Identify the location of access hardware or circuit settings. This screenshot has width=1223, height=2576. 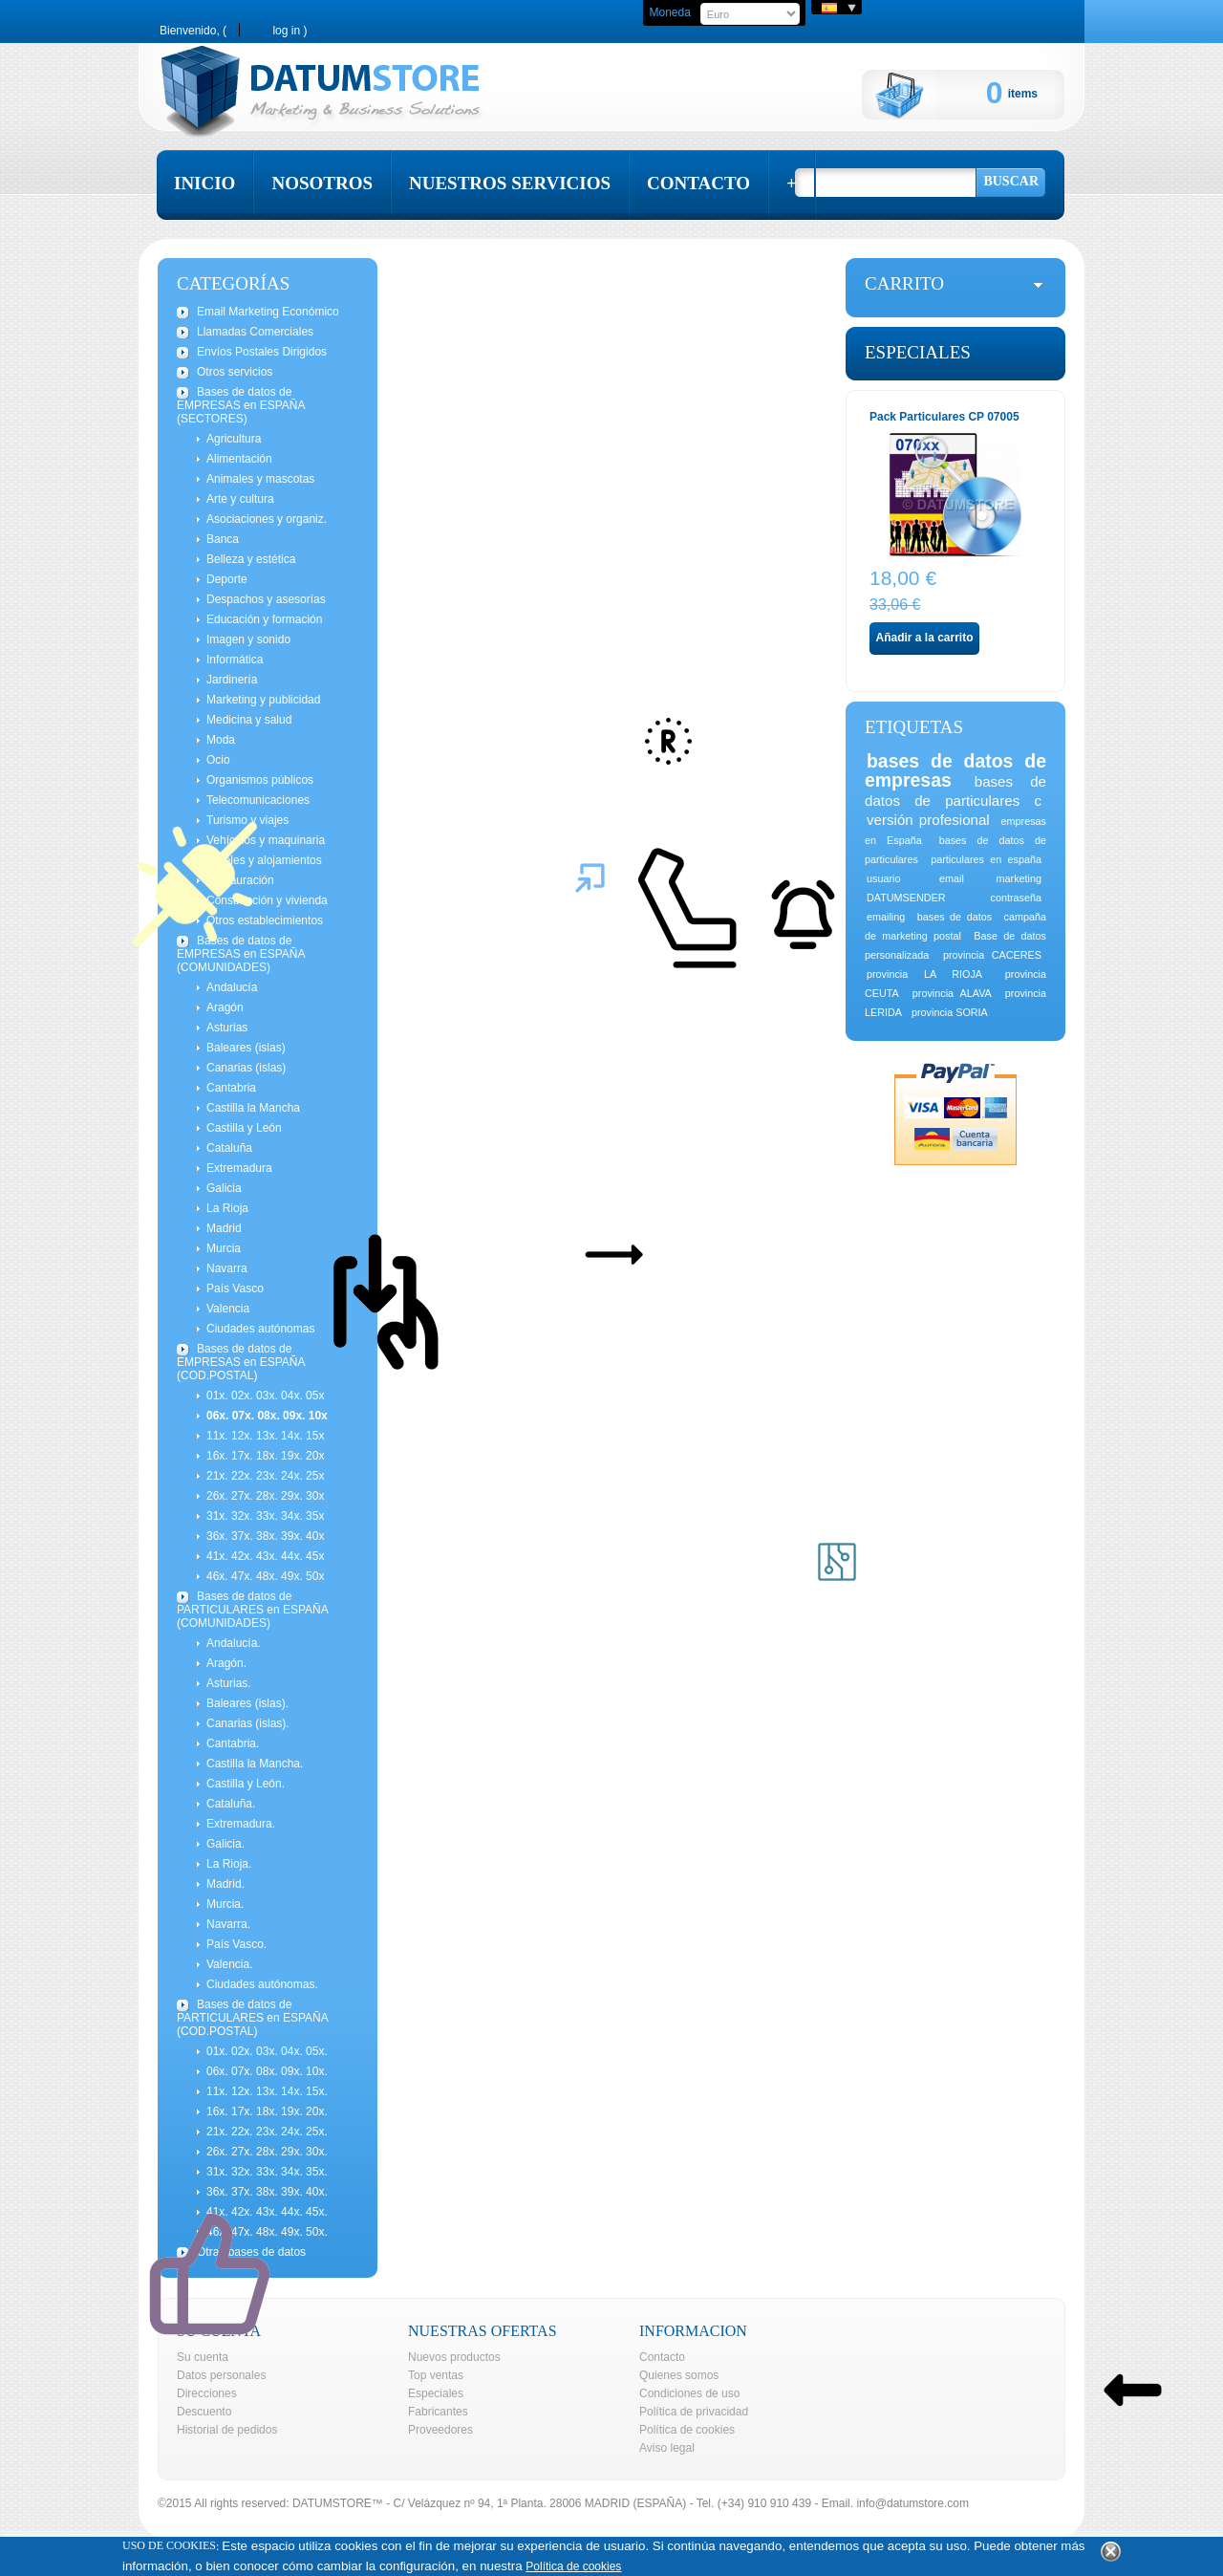
(837, 1562).